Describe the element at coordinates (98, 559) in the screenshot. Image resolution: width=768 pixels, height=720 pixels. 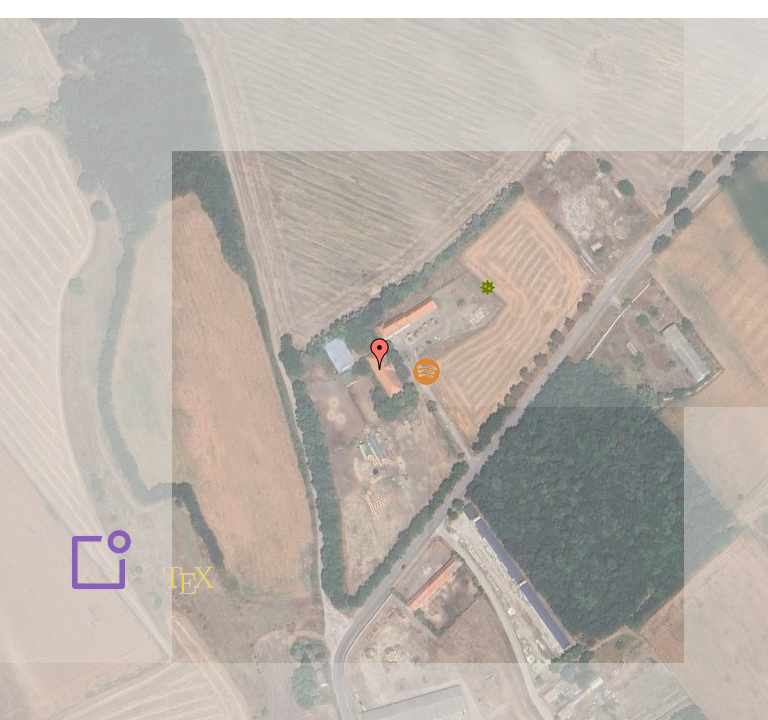
I see `indicates new notifications or alerts` at that location.